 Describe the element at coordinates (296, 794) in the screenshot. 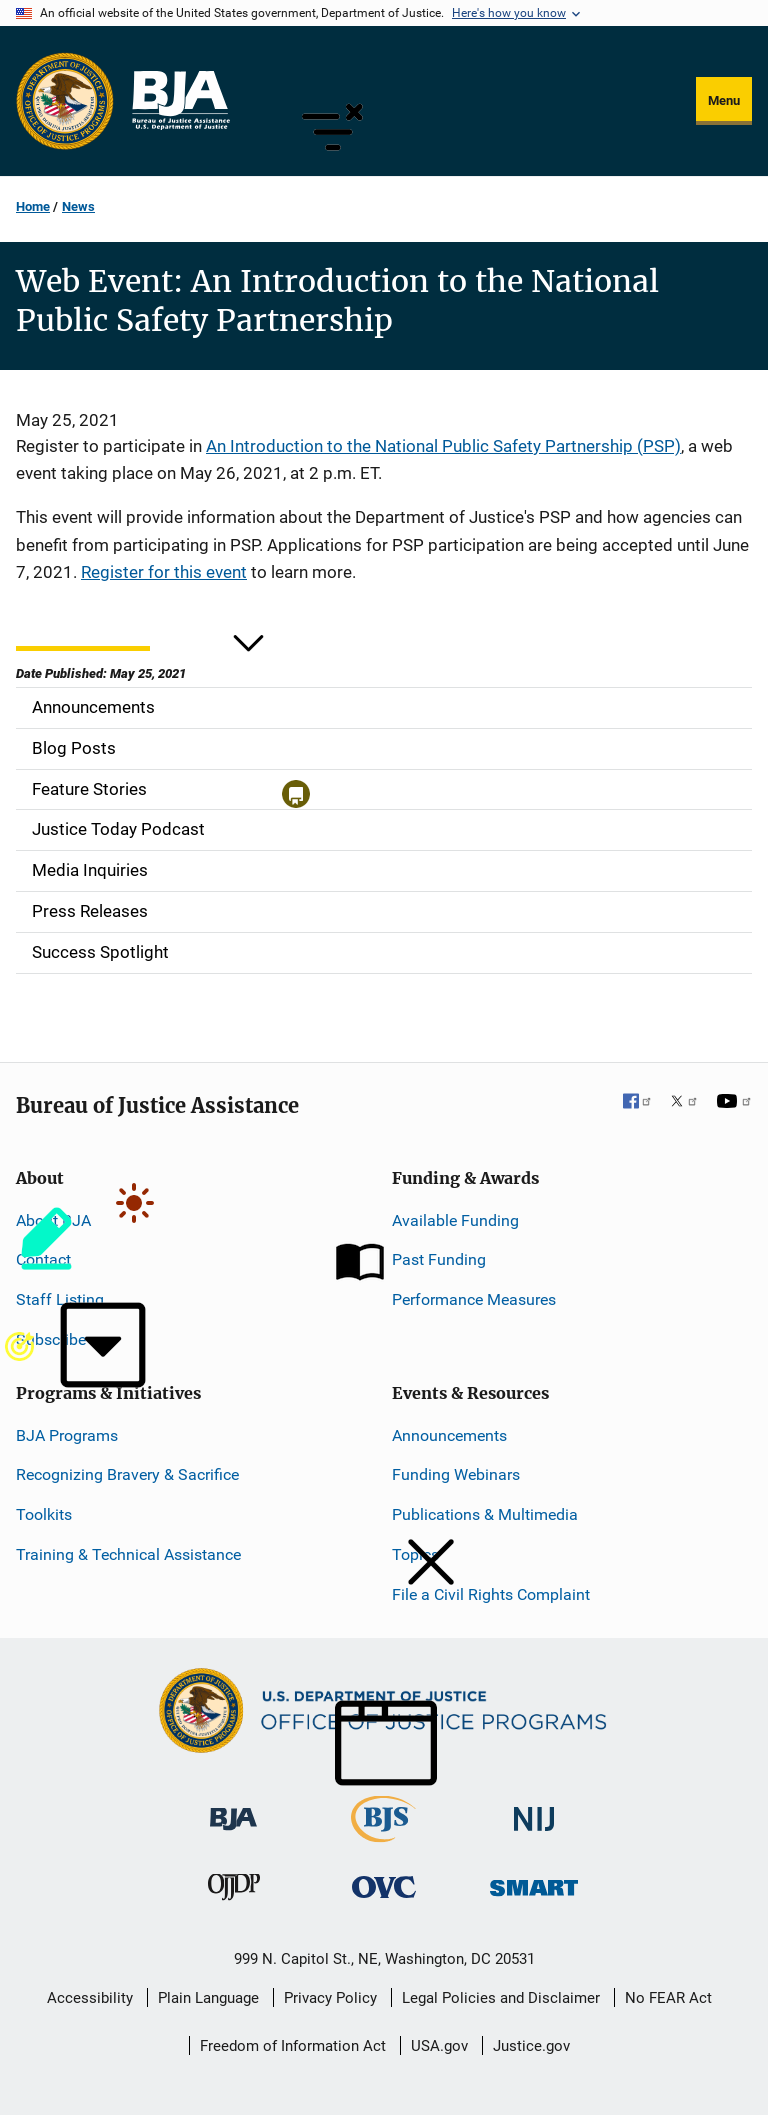

I see `repository activity in your feed` at that location.